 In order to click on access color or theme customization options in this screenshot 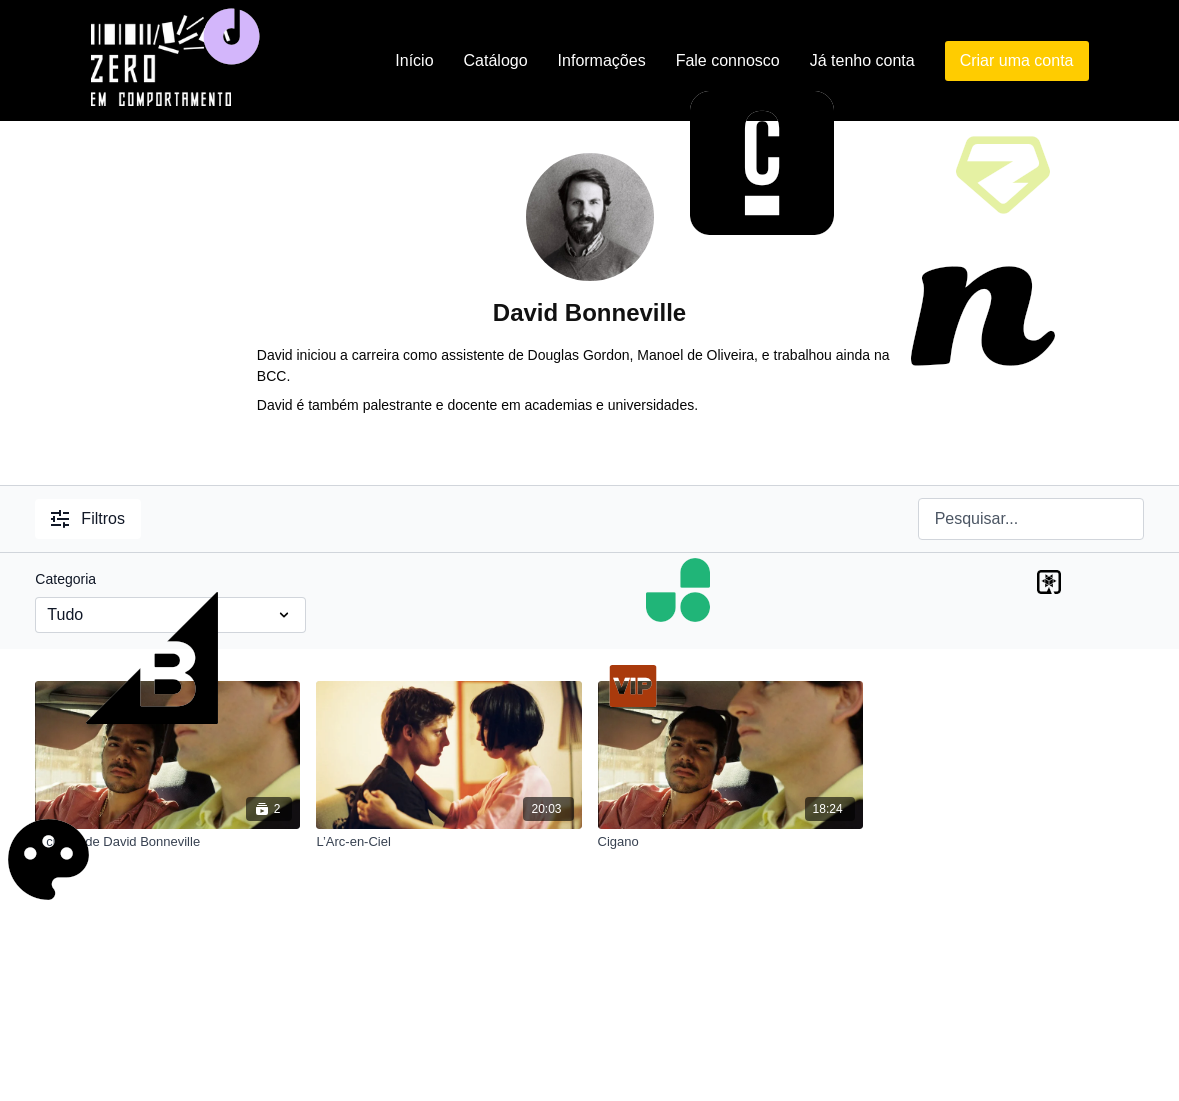, I will do `click(48, 859)`.